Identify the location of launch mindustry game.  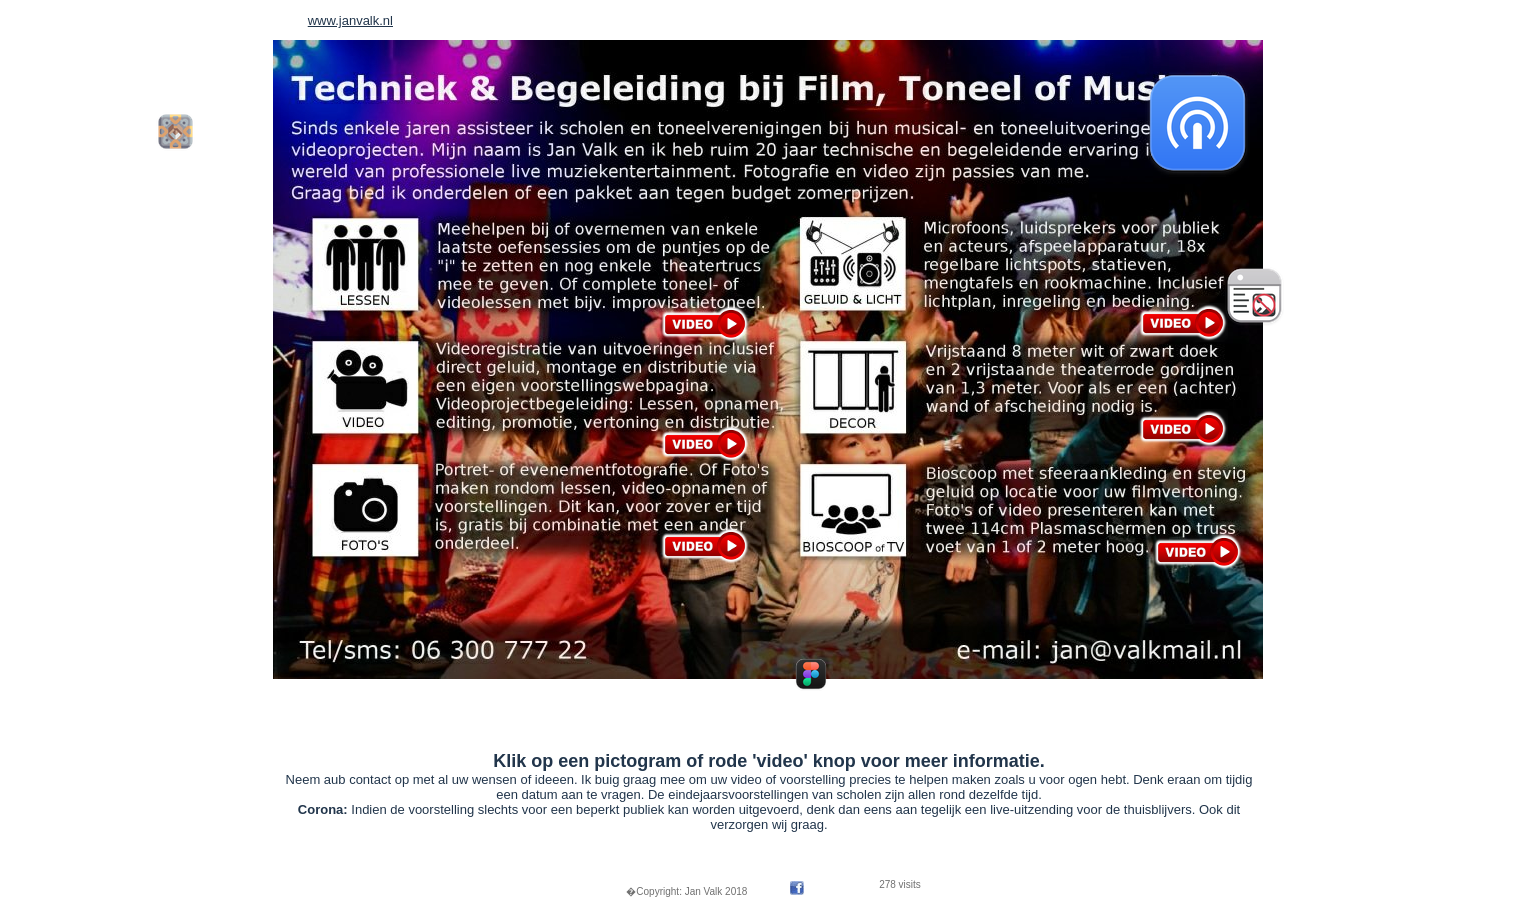
(175, 131).